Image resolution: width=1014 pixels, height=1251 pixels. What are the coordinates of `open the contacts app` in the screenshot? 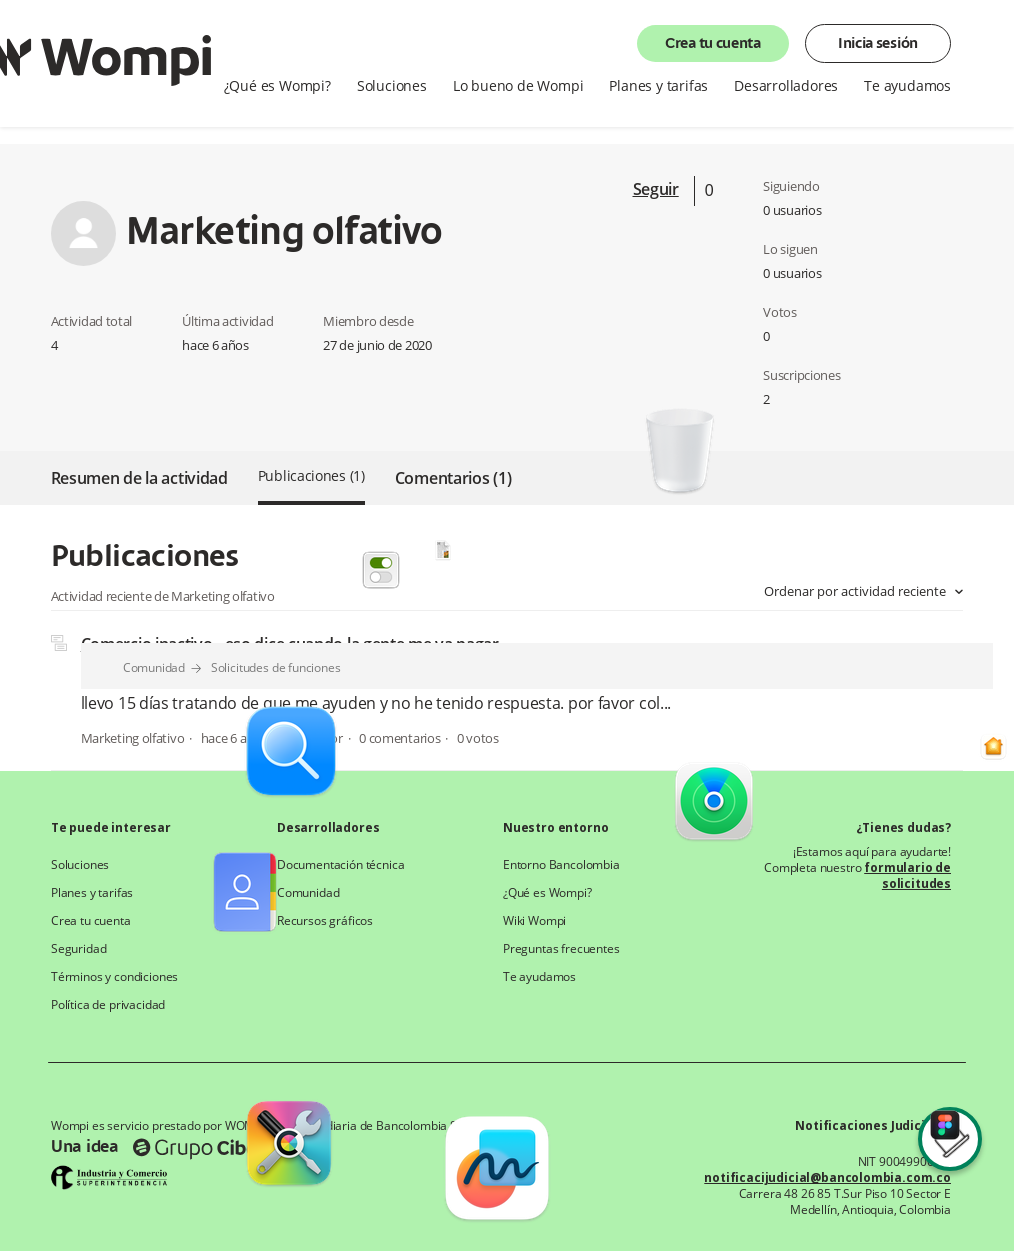 It's located at (245, 892).